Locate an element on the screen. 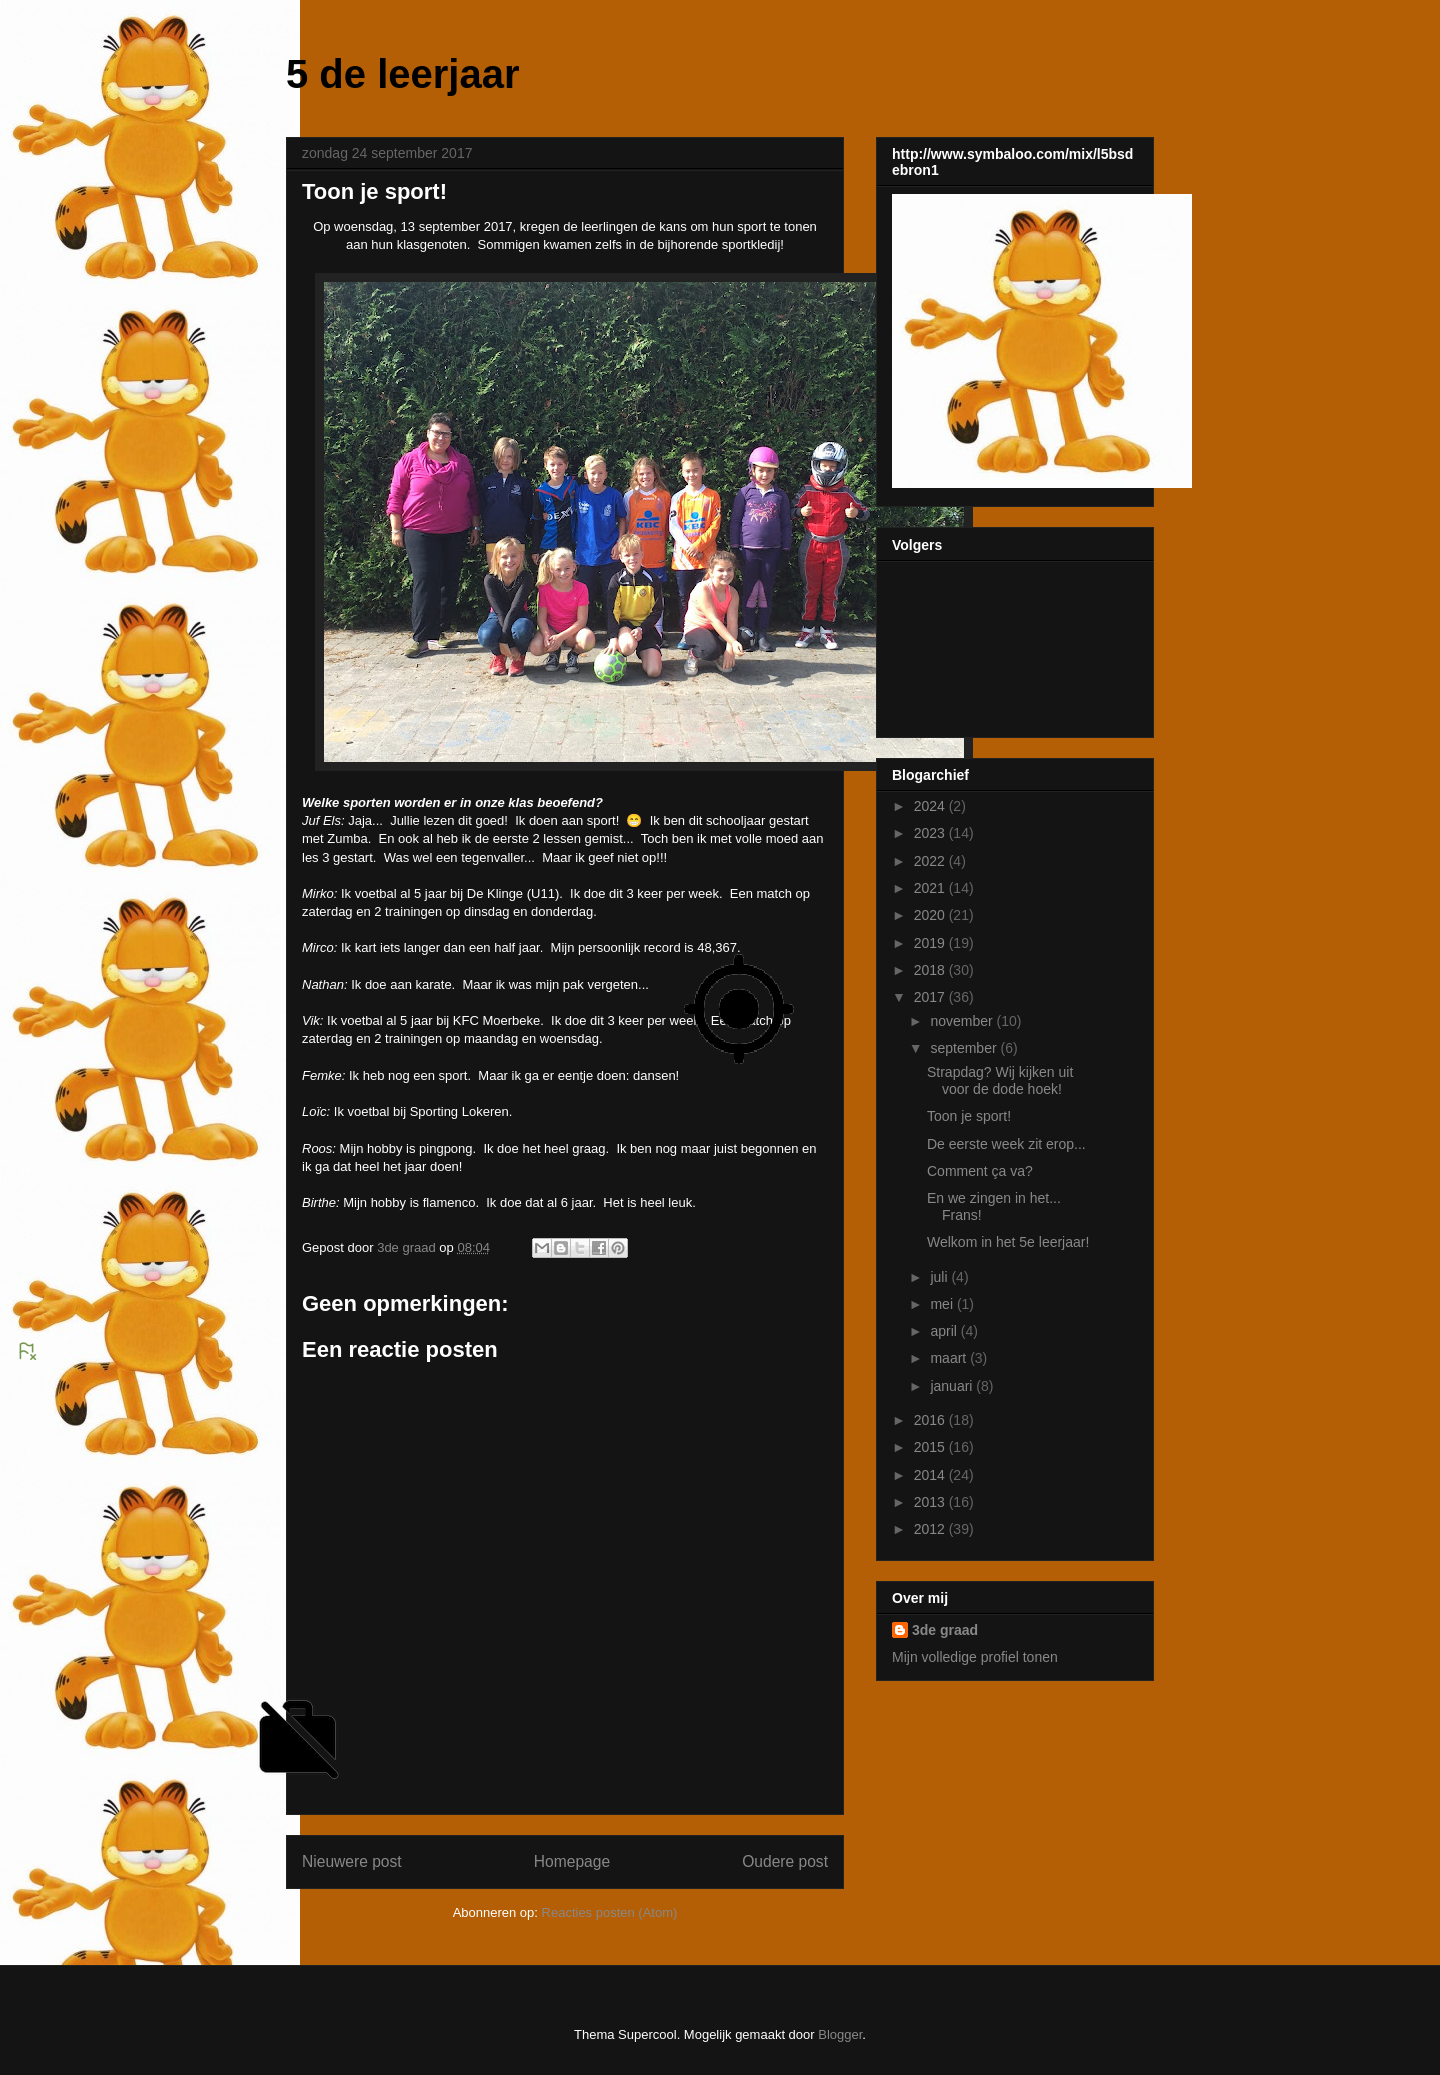 This screenshot has height=2075, width=1440. remove a flagged item is located at coordinates (26, 1350).